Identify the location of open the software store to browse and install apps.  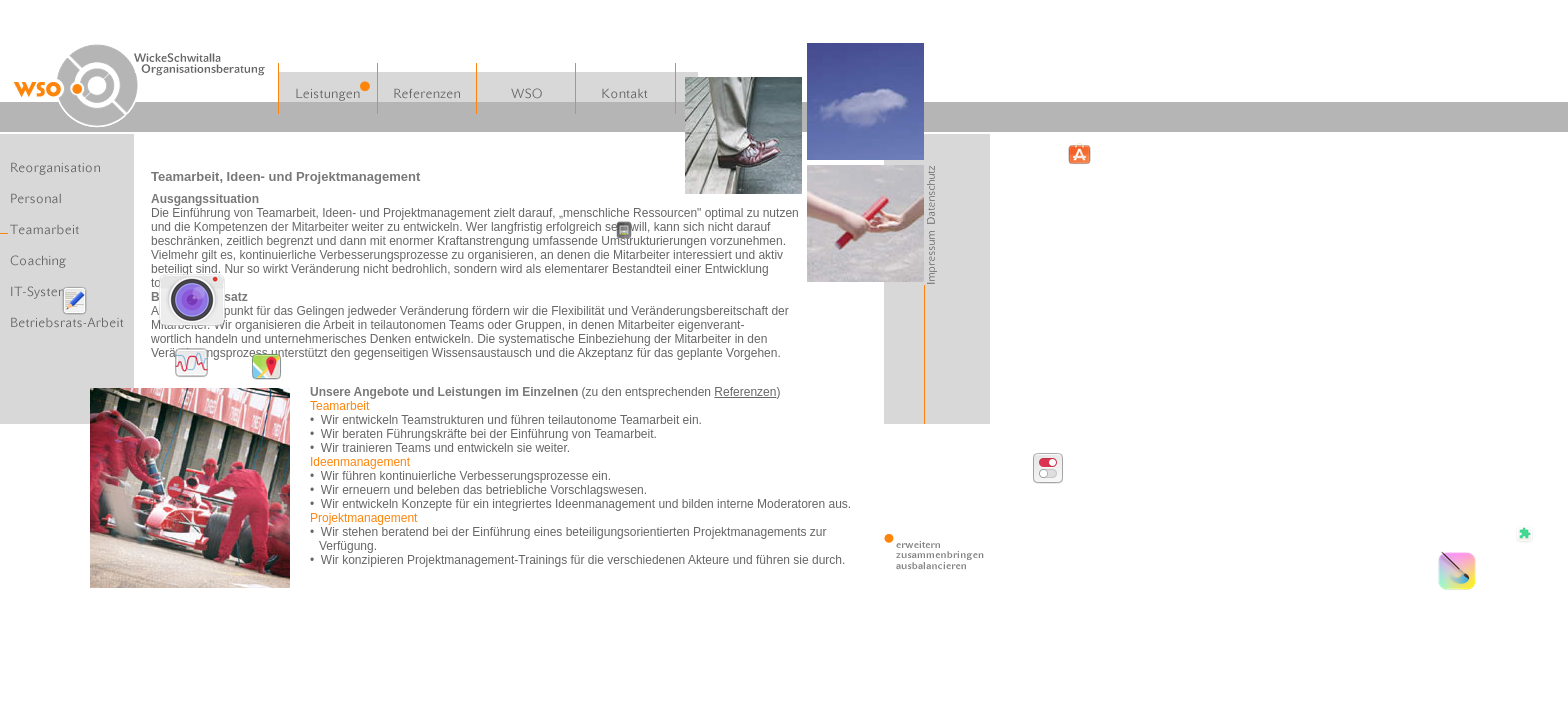
(1079, 154).